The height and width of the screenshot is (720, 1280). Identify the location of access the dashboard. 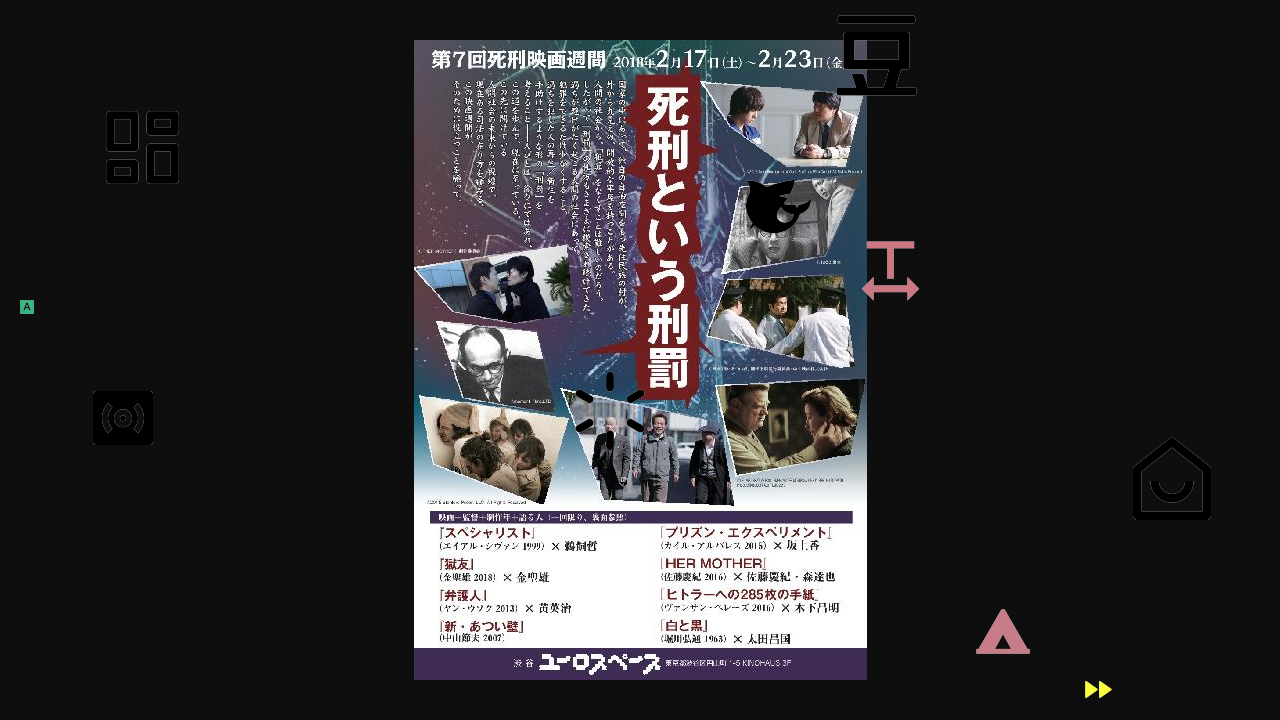
(142, 147).